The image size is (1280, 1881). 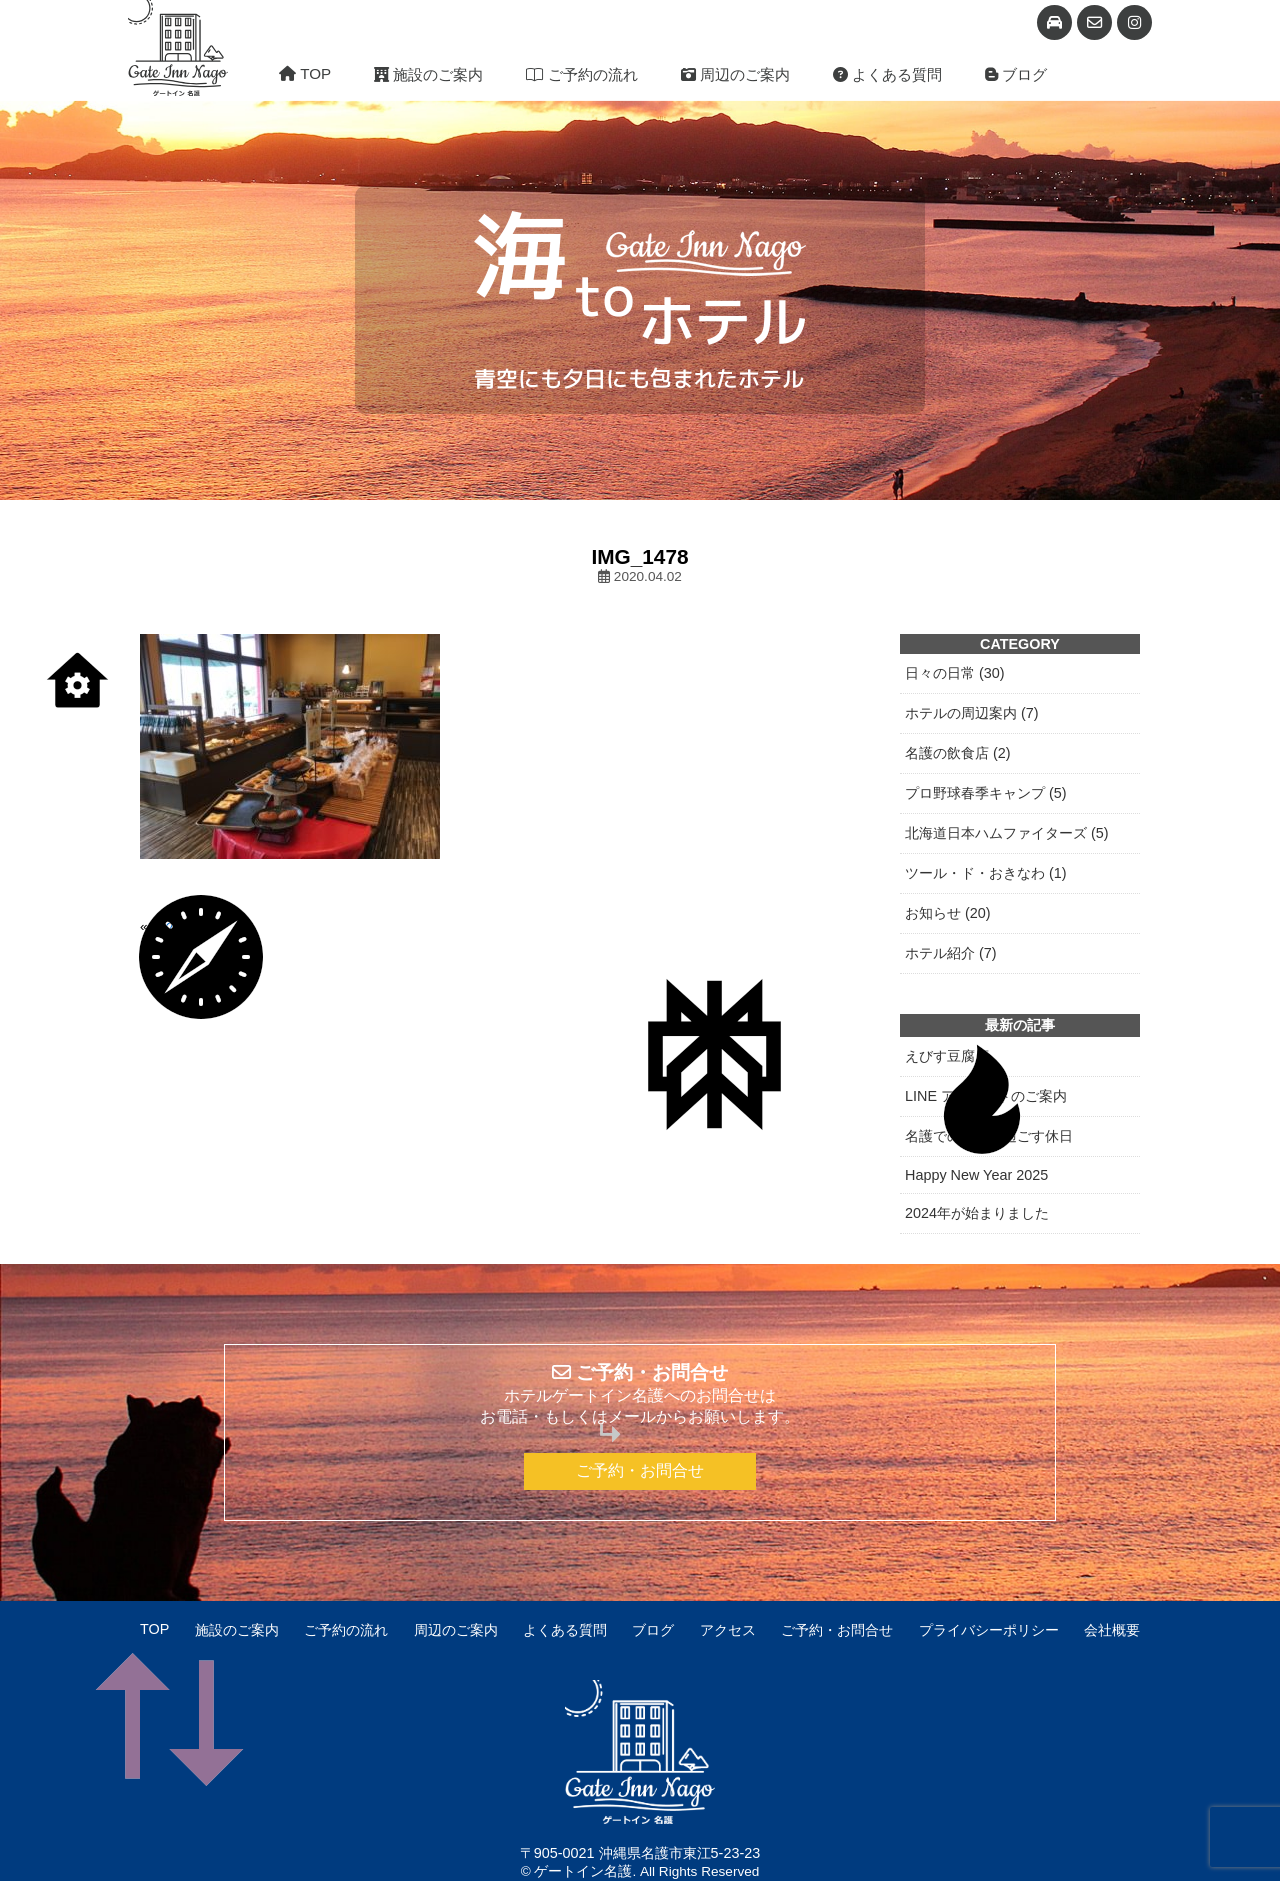 What do you see at coordinates (77, 682) in the screenshot?
I see `access home or house settings` at bounding box center [77, 682].